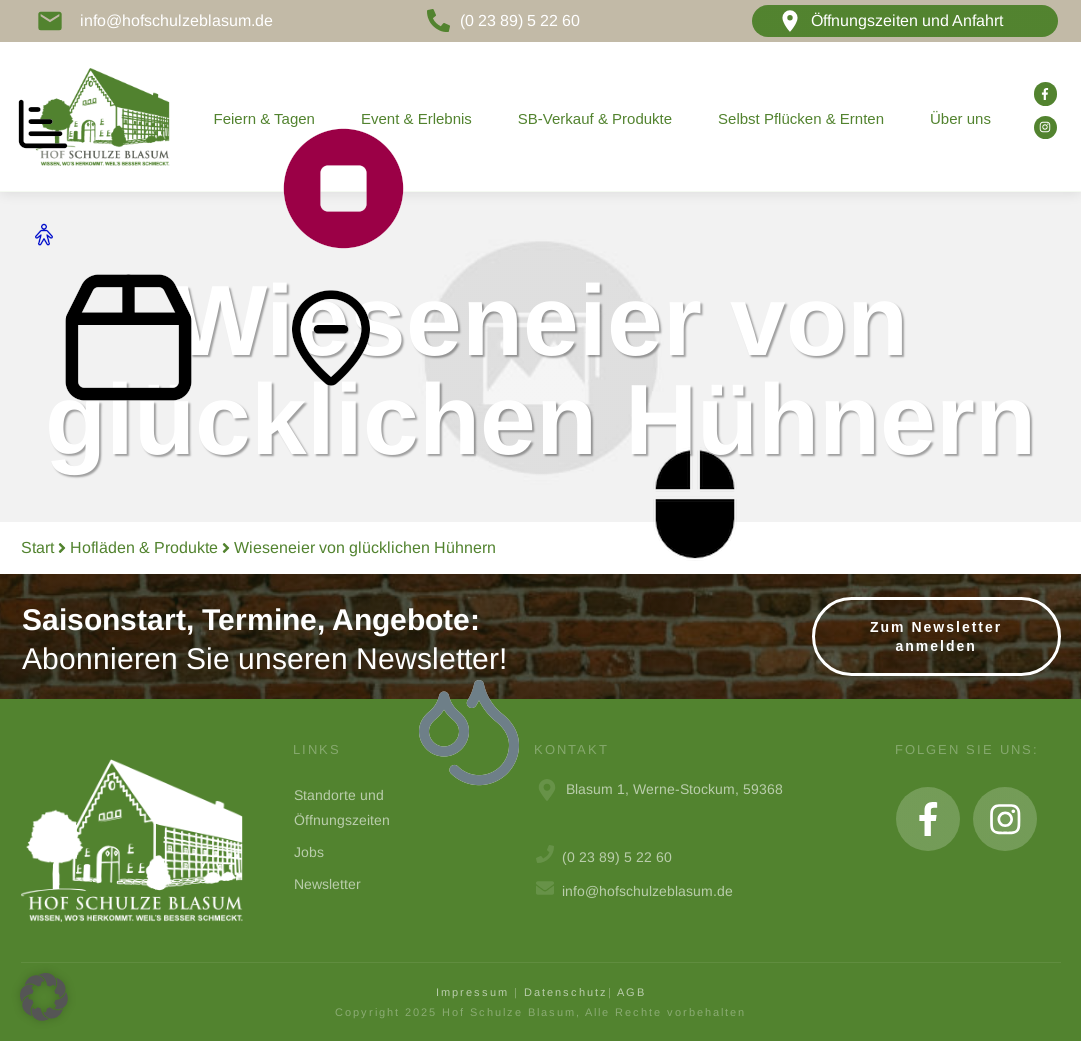  What do you see at coordinates (128, 337) in the screenshot?
I see `view package or shipment details` at bounding box center [128, 337].